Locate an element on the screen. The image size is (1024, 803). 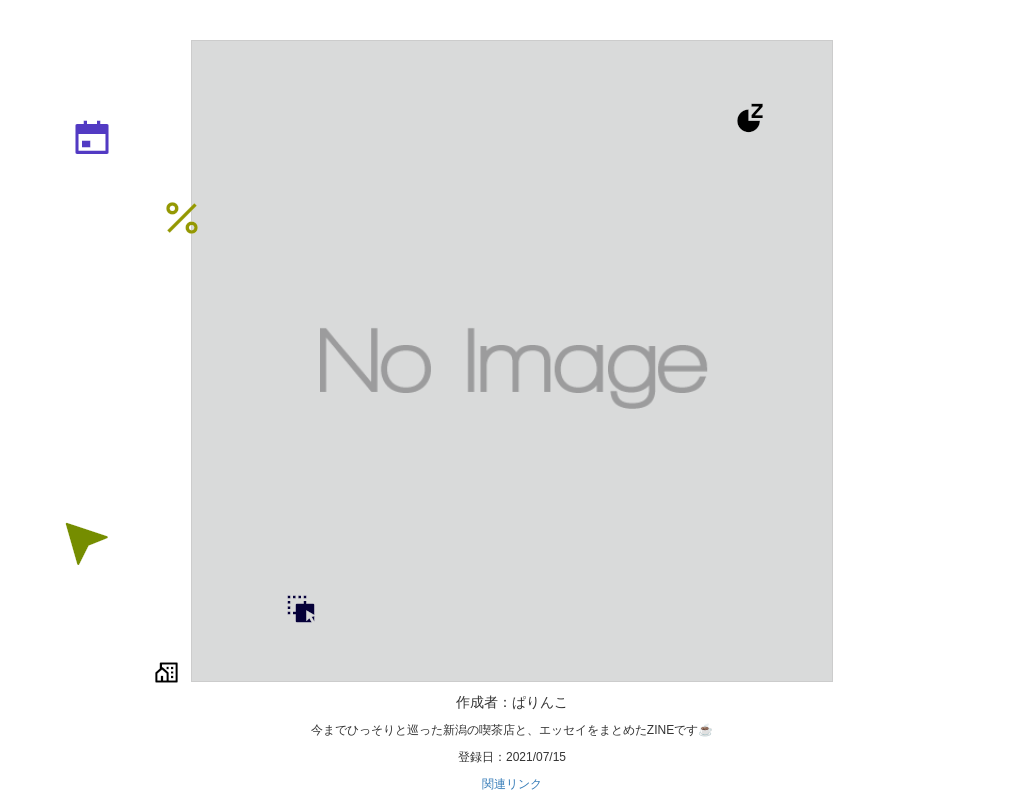
access community or neighborhood features is located at coordinates (166, 672).